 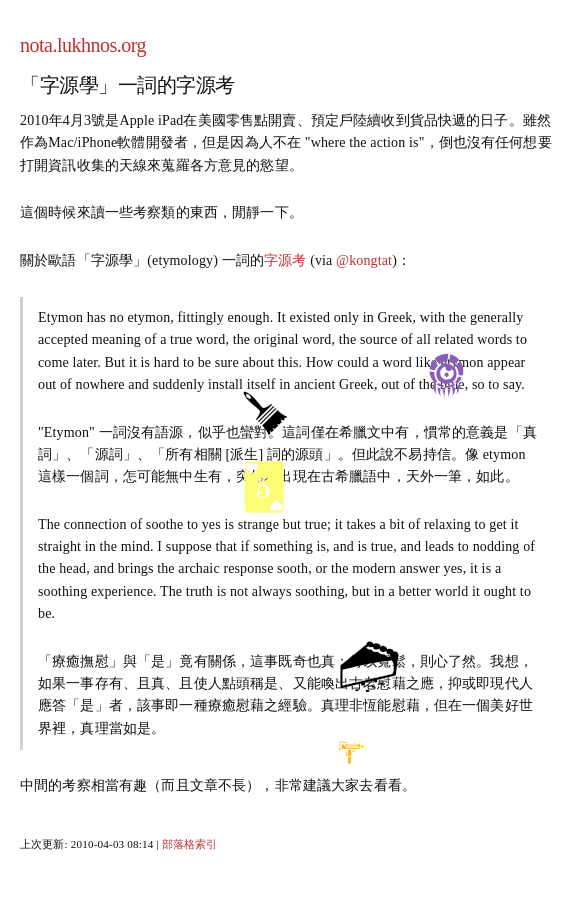 I want to click on access painting or drawing tools, so click(x=265, y=413).